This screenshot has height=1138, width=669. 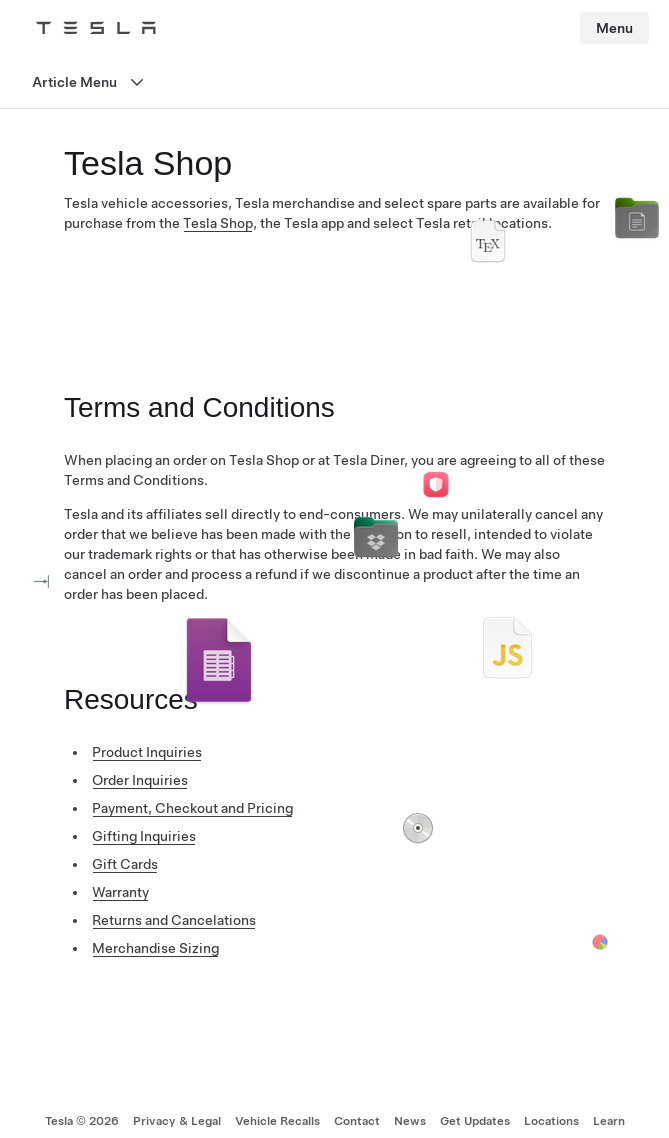 What do you see at coordinates (436, 485) in the screenshot?
I see `open firewall and security preferences` at bounding box center [436, 485].